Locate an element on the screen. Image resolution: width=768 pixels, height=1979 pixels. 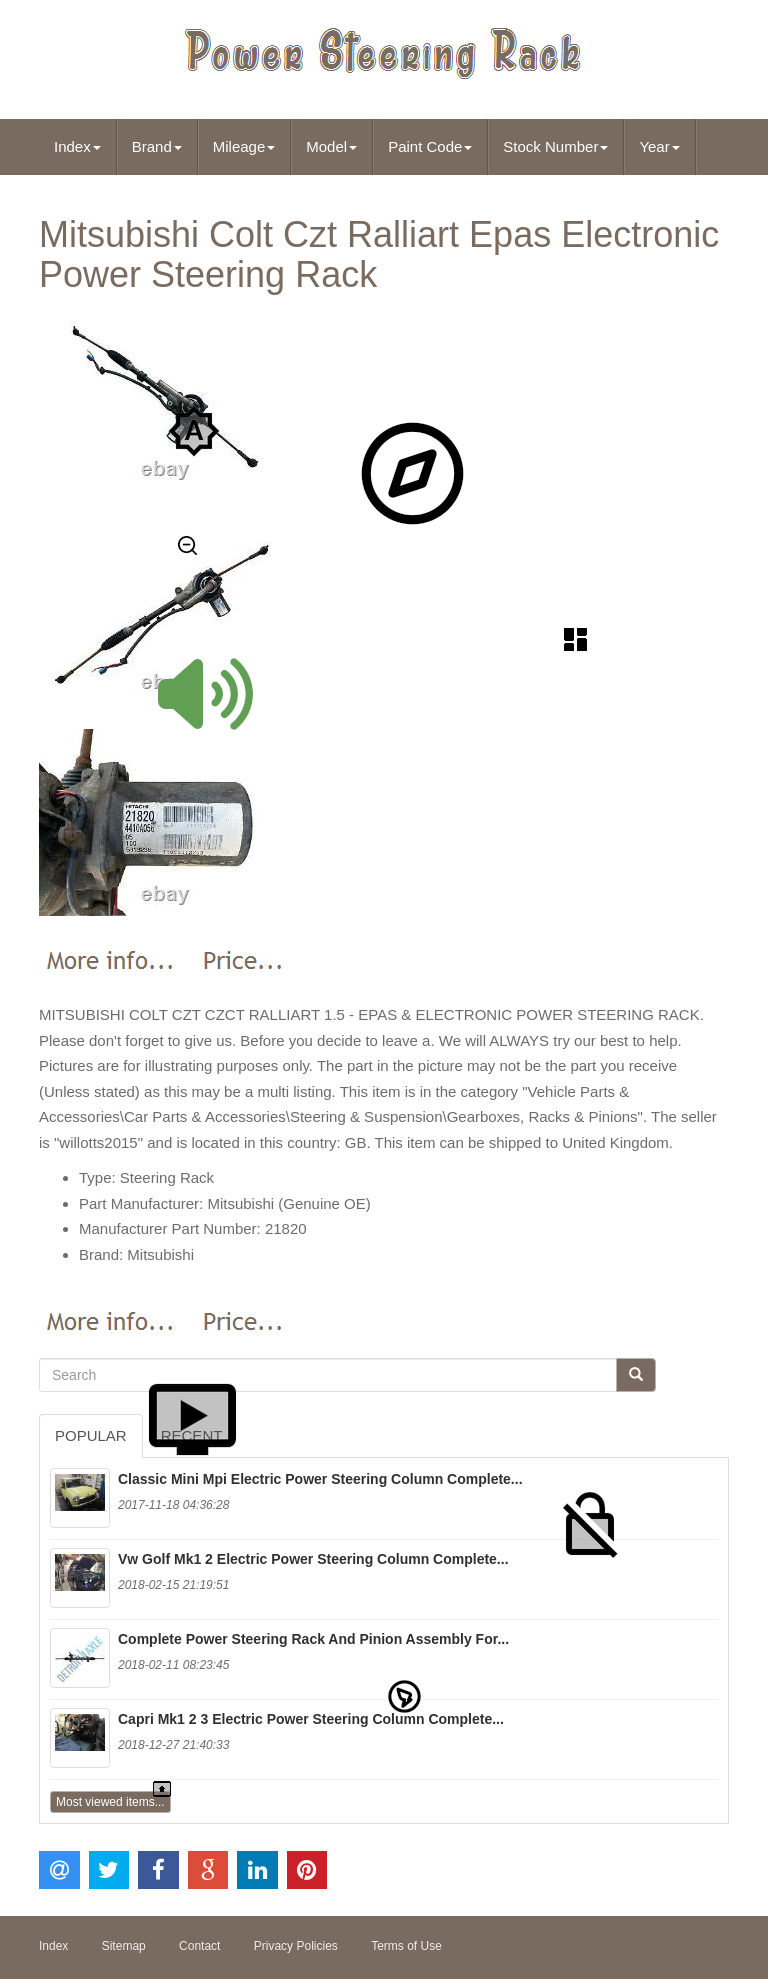
access on-demand video content is located at coordinates (192, 1419).